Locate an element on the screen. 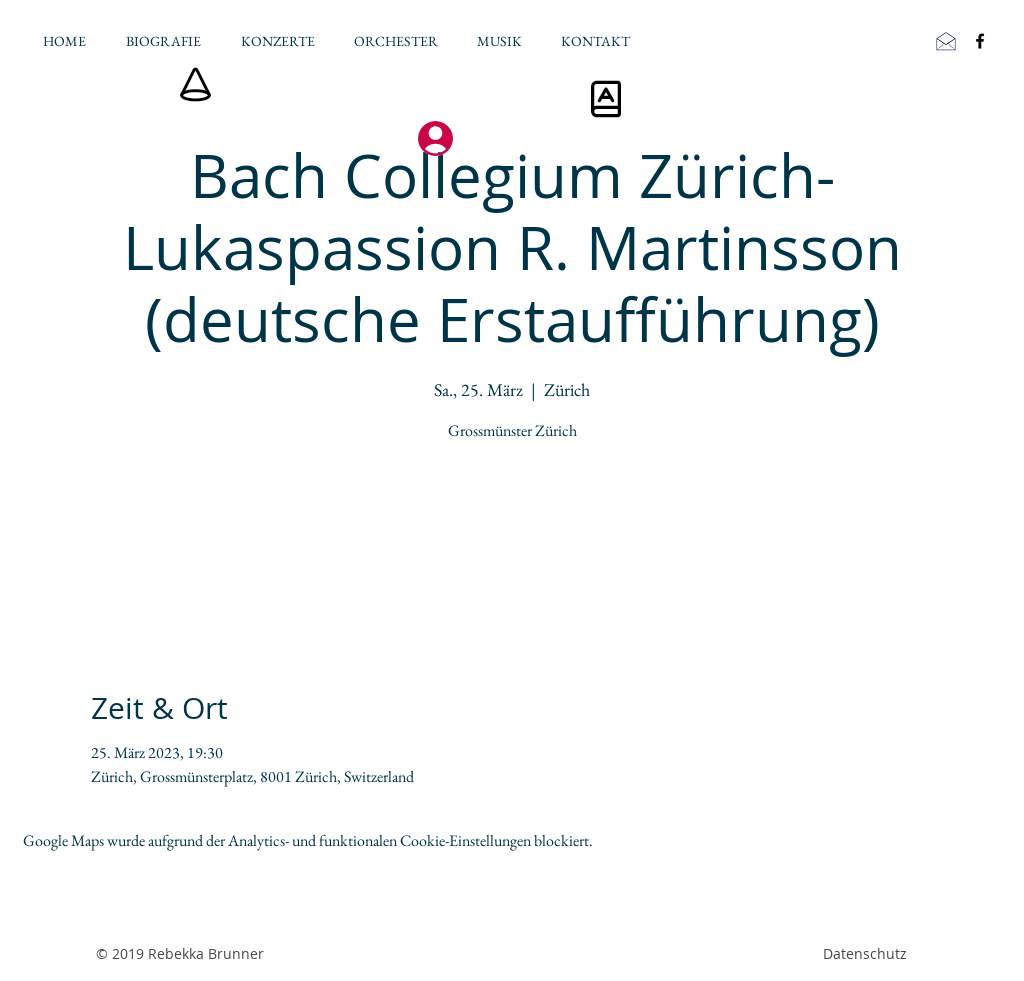 This screenshot has height=981, width=1024. access dictionary or glossary is located at coordinates (606, 99).